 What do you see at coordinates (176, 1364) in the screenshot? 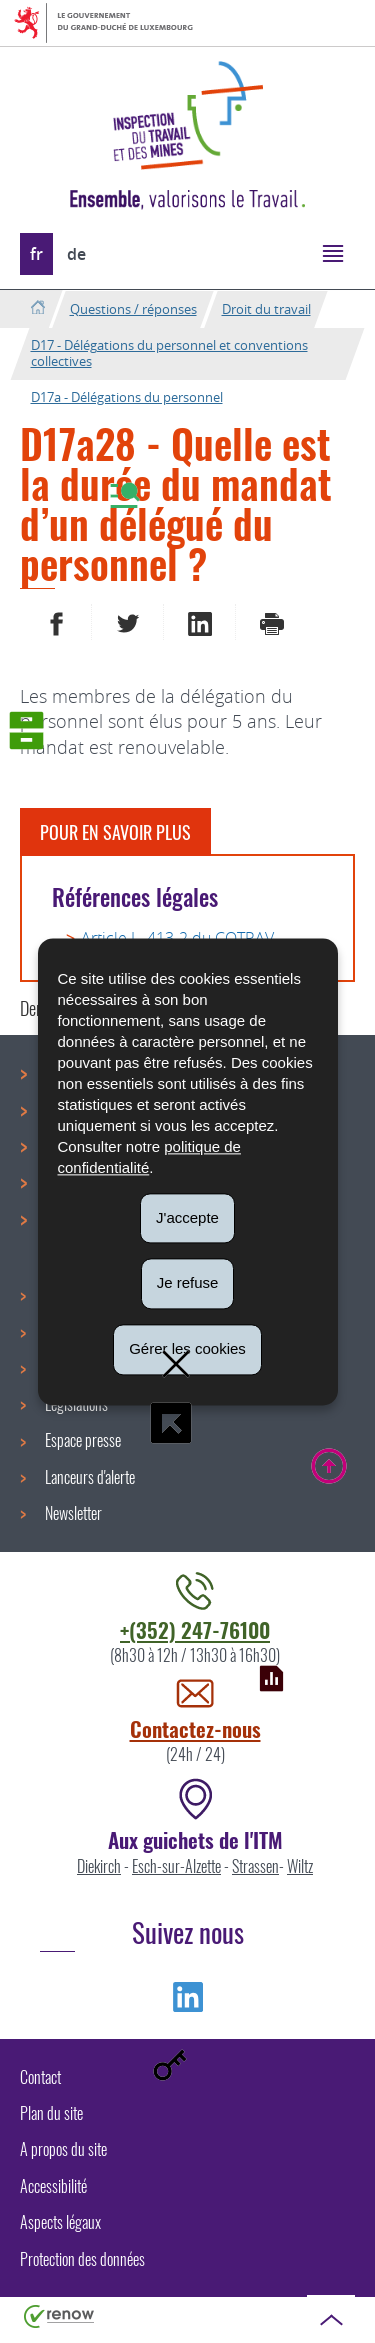
I see `close or dismiss the current window` at bounding box center [176, 1364].